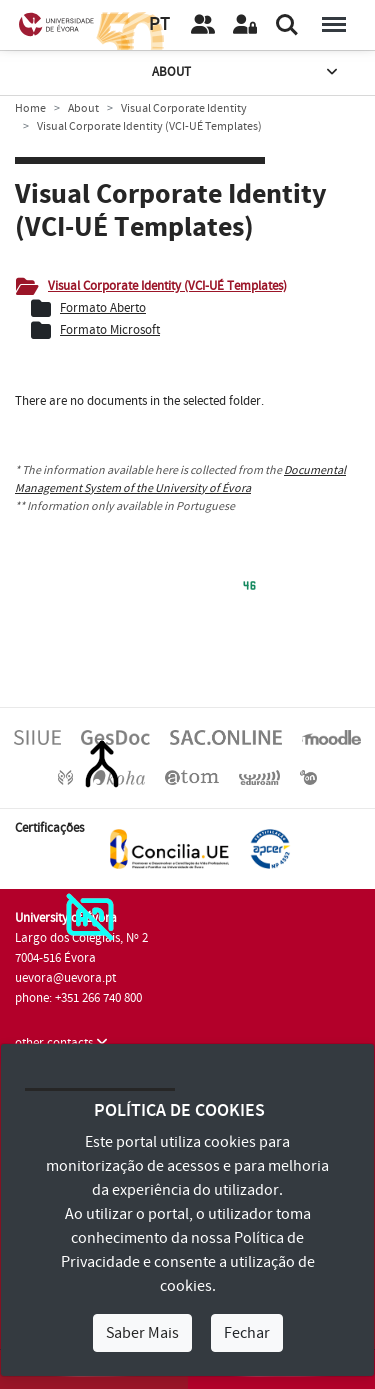 The image size is (375, 1389). Describe the element at coordinates (249, 585) in the screenshot. I see `displays the number 46 as a label or badge` at that location.